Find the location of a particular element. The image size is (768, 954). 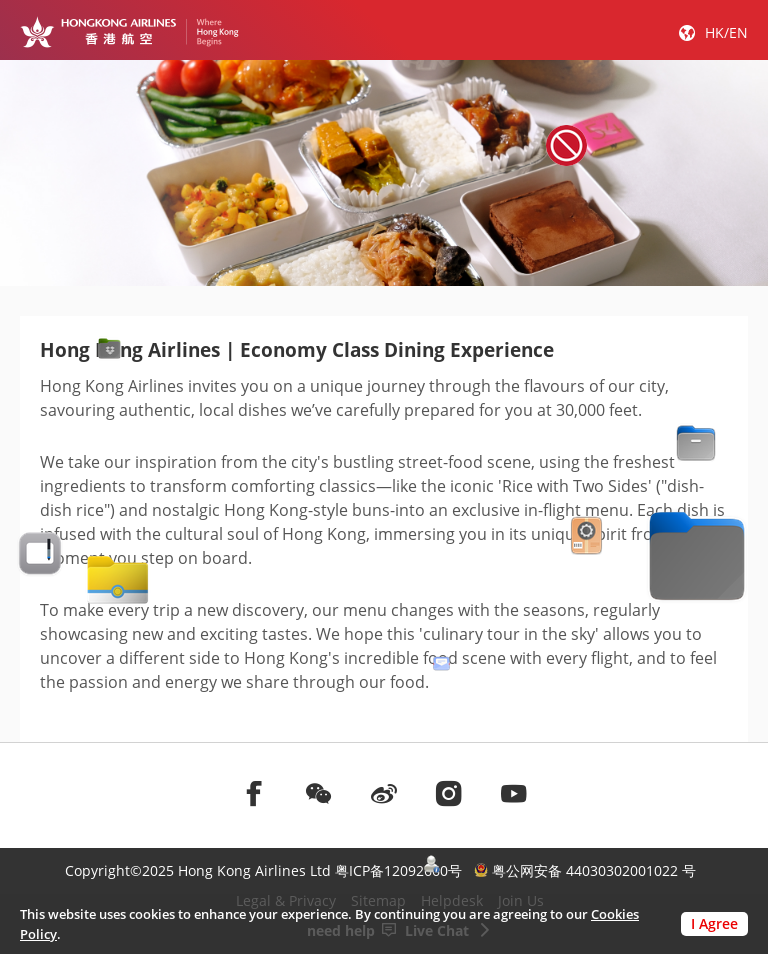

open the file manager application is located at coordinates (696, 443).